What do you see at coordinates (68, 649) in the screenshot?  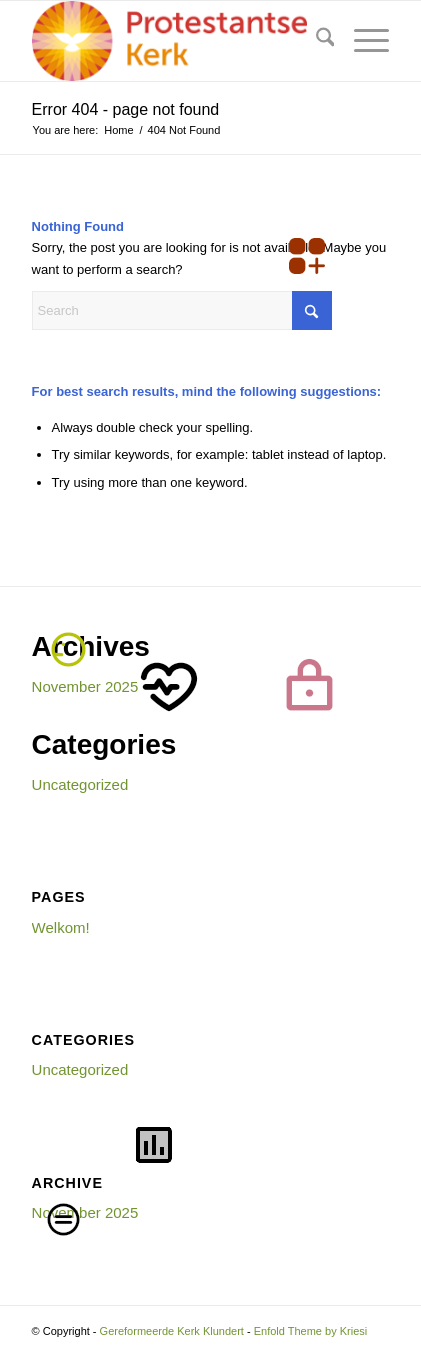 I see `emoji or reaction looking left` at bounding box center [68, 649].